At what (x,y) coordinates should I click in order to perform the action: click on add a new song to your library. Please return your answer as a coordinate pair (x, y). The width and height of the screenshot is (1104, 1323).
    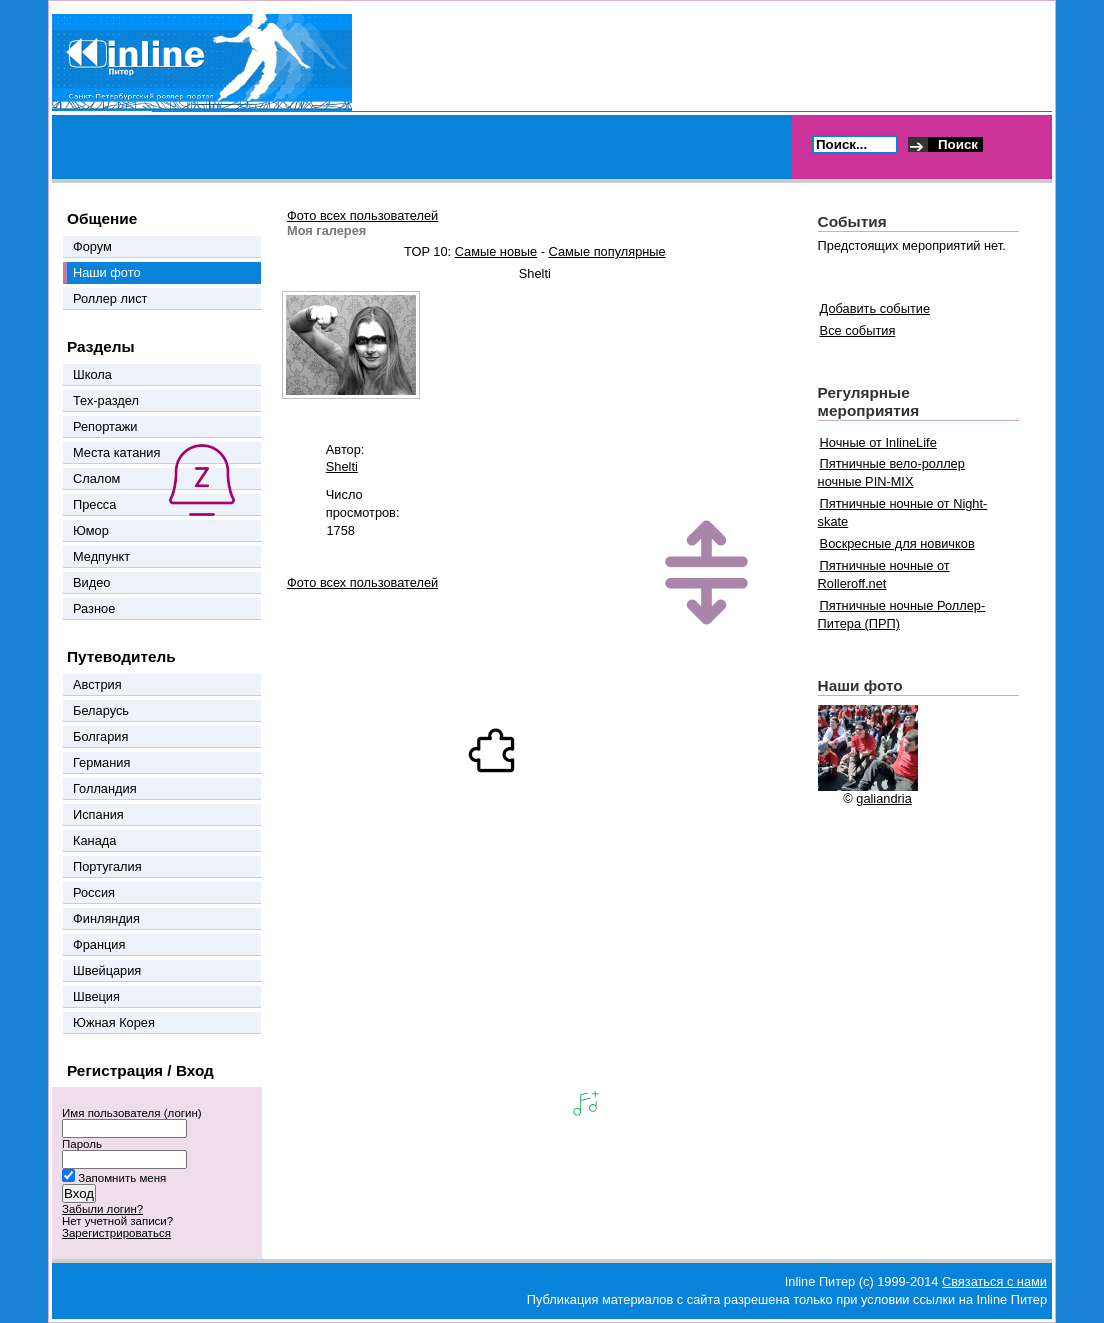
    Looking at the image, I should click on (586, 1103).